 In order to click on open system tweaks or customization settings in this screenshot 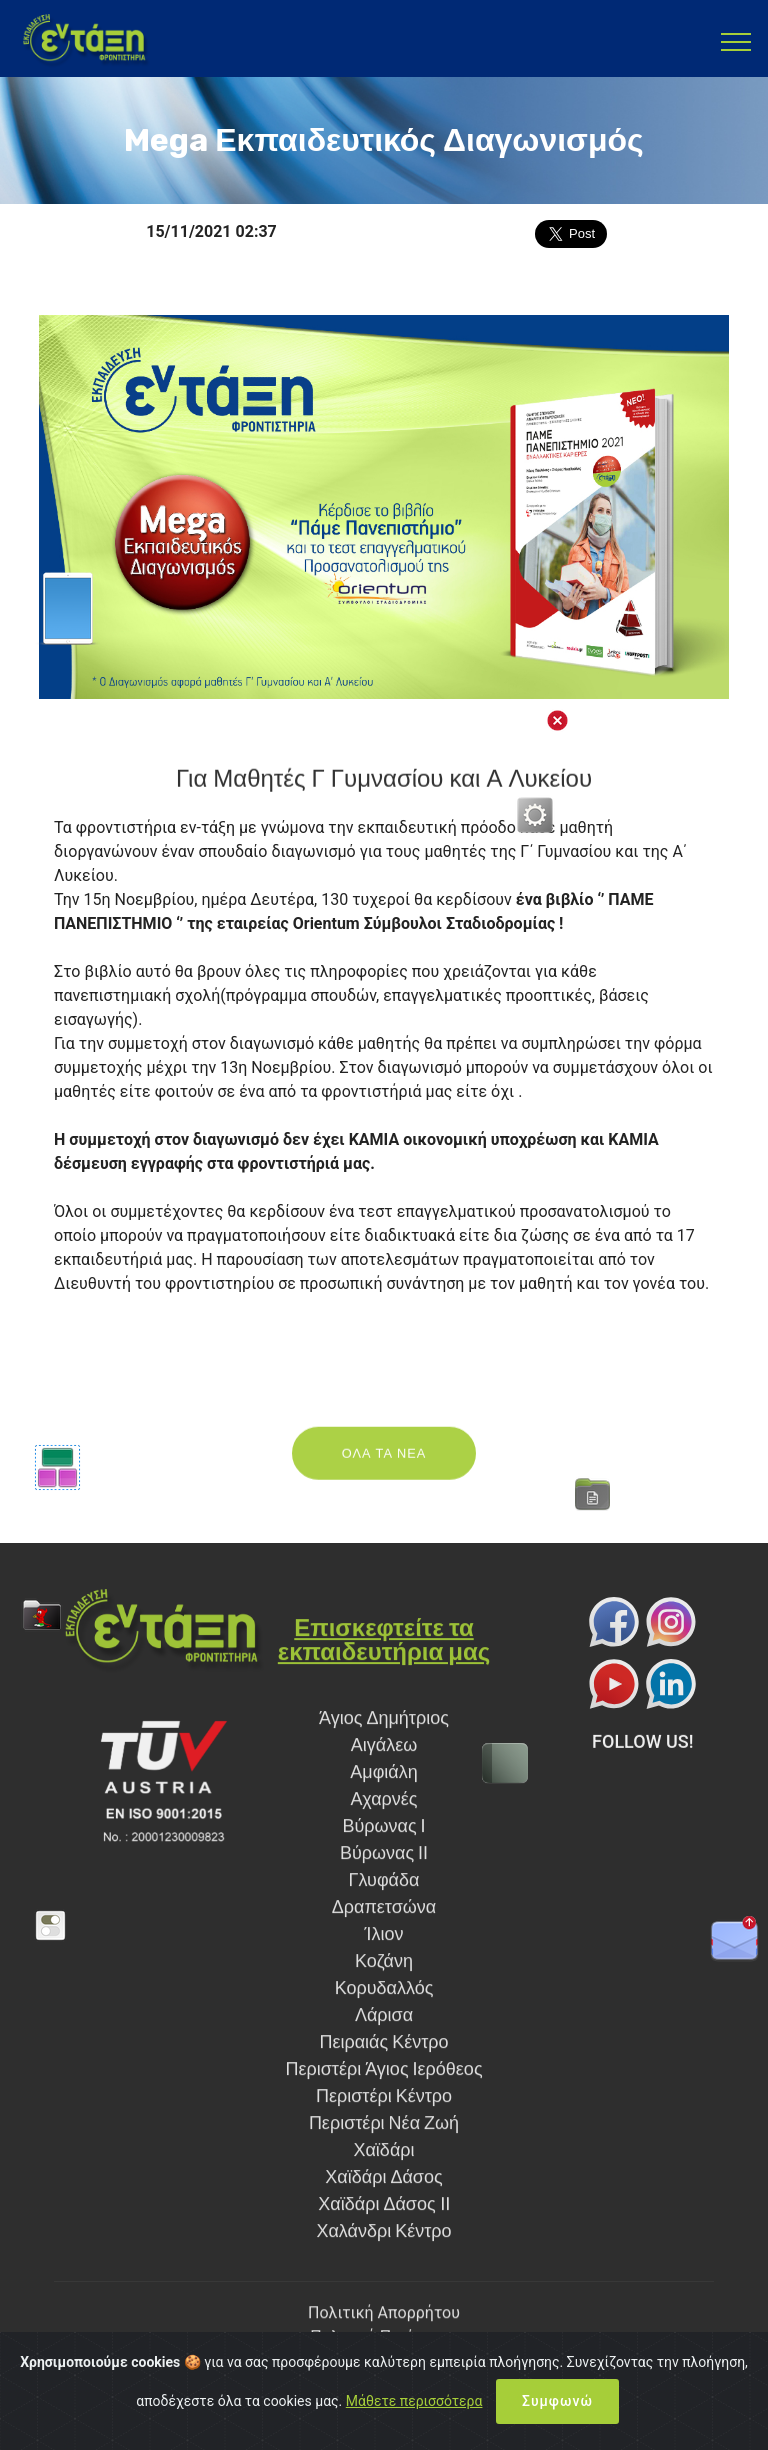, I will do `click(50, 1925)`.